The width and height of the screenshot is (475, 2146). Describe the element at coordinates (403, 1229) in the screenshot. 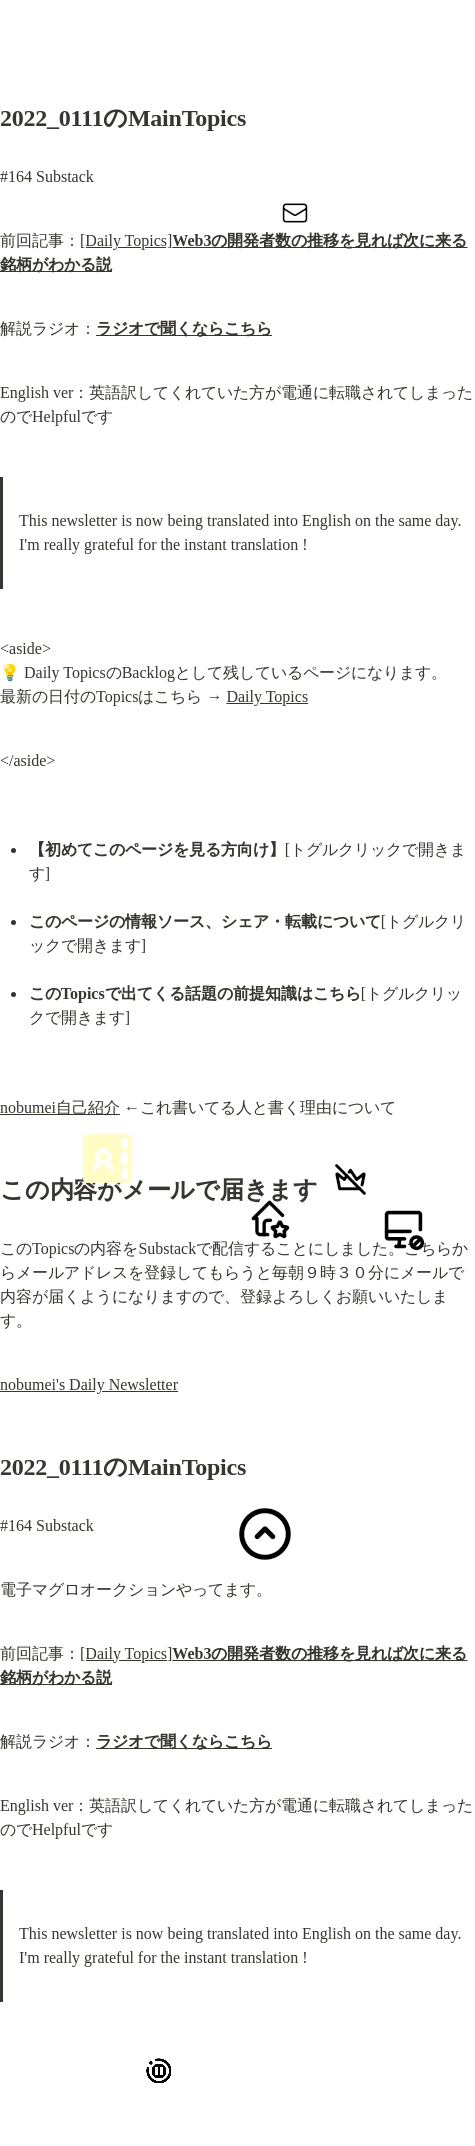

I see `cancel or disconnect from desktop computer` at that location.